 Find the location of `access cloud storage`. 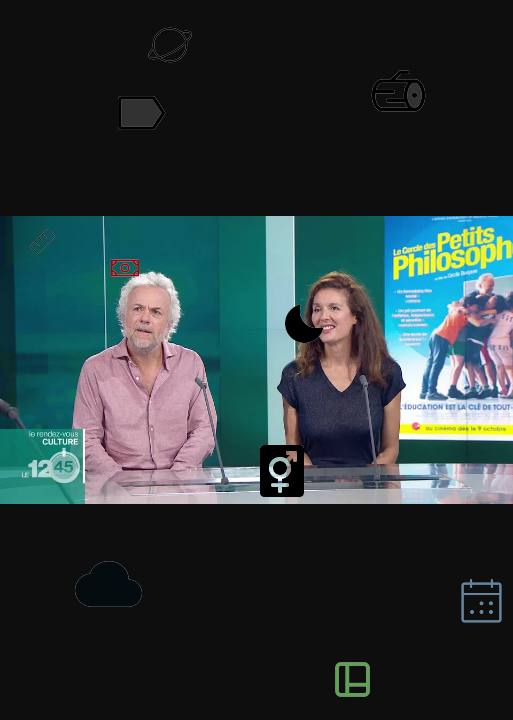

access cloud storage is located at coordinates (108, 585).